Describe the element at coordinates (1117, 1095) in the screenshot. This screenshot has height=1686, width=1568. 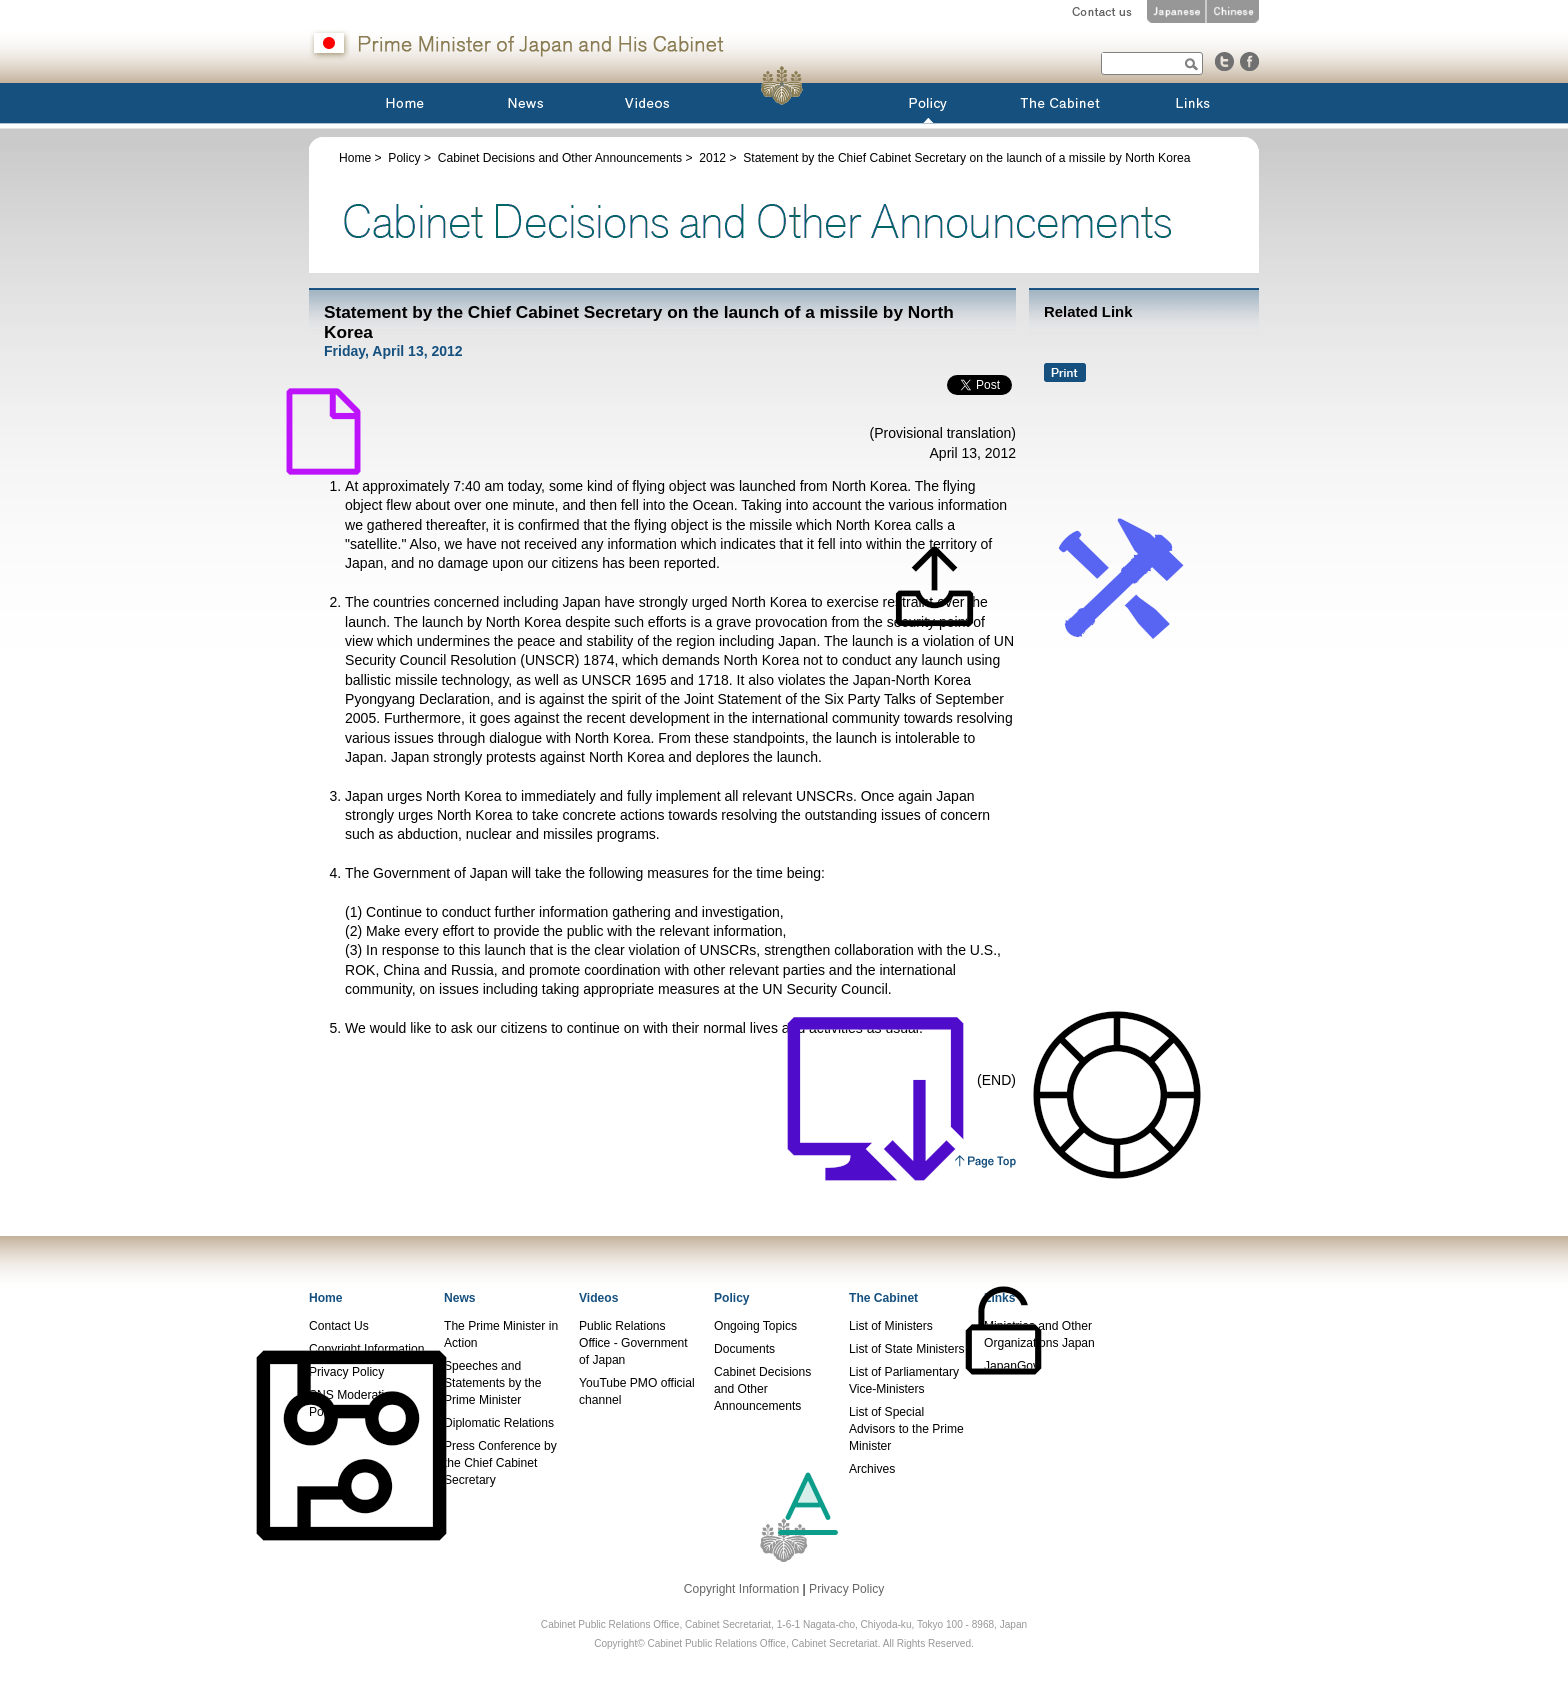
I see `access casino or gambling games` at that location.